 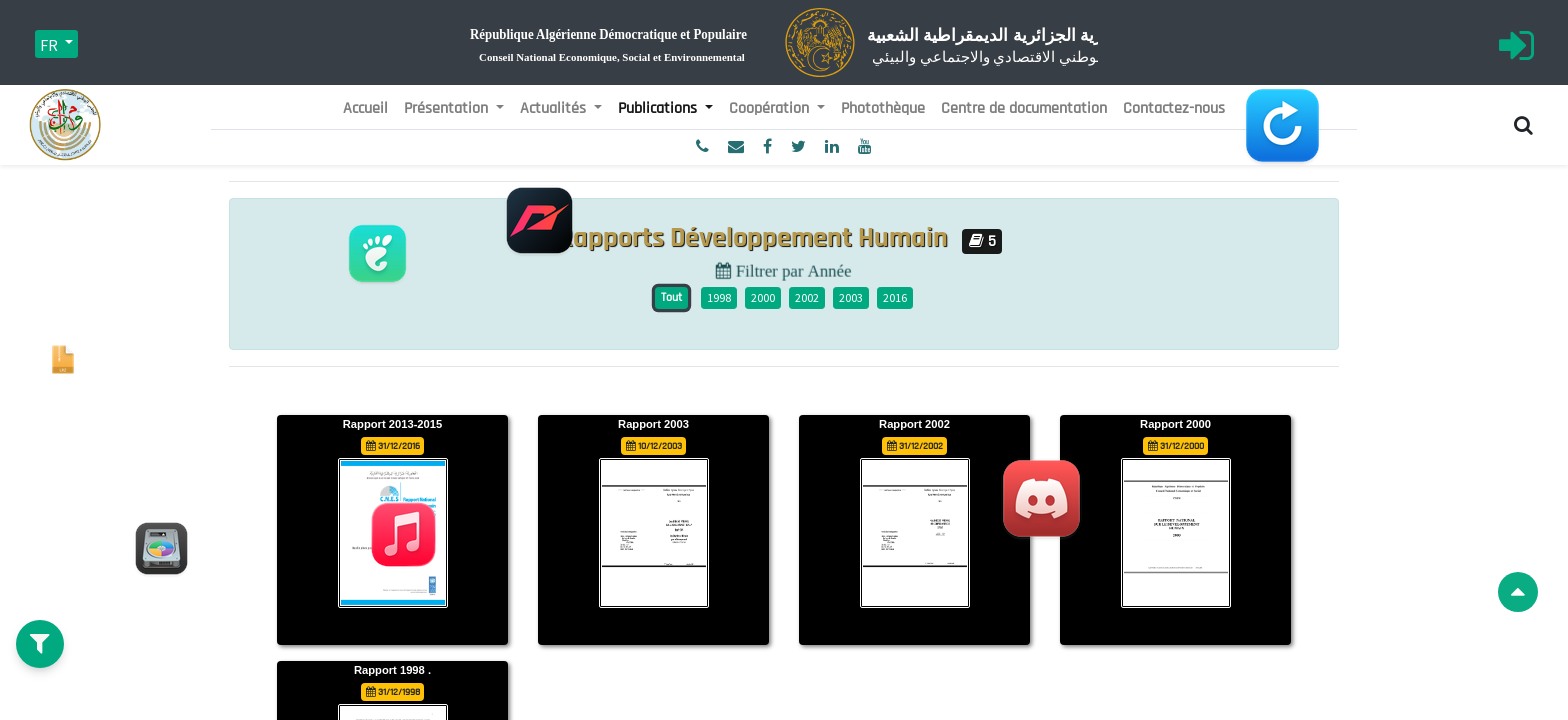 I want to click on launch gnome desktop environment, so click(x=377, y=253).